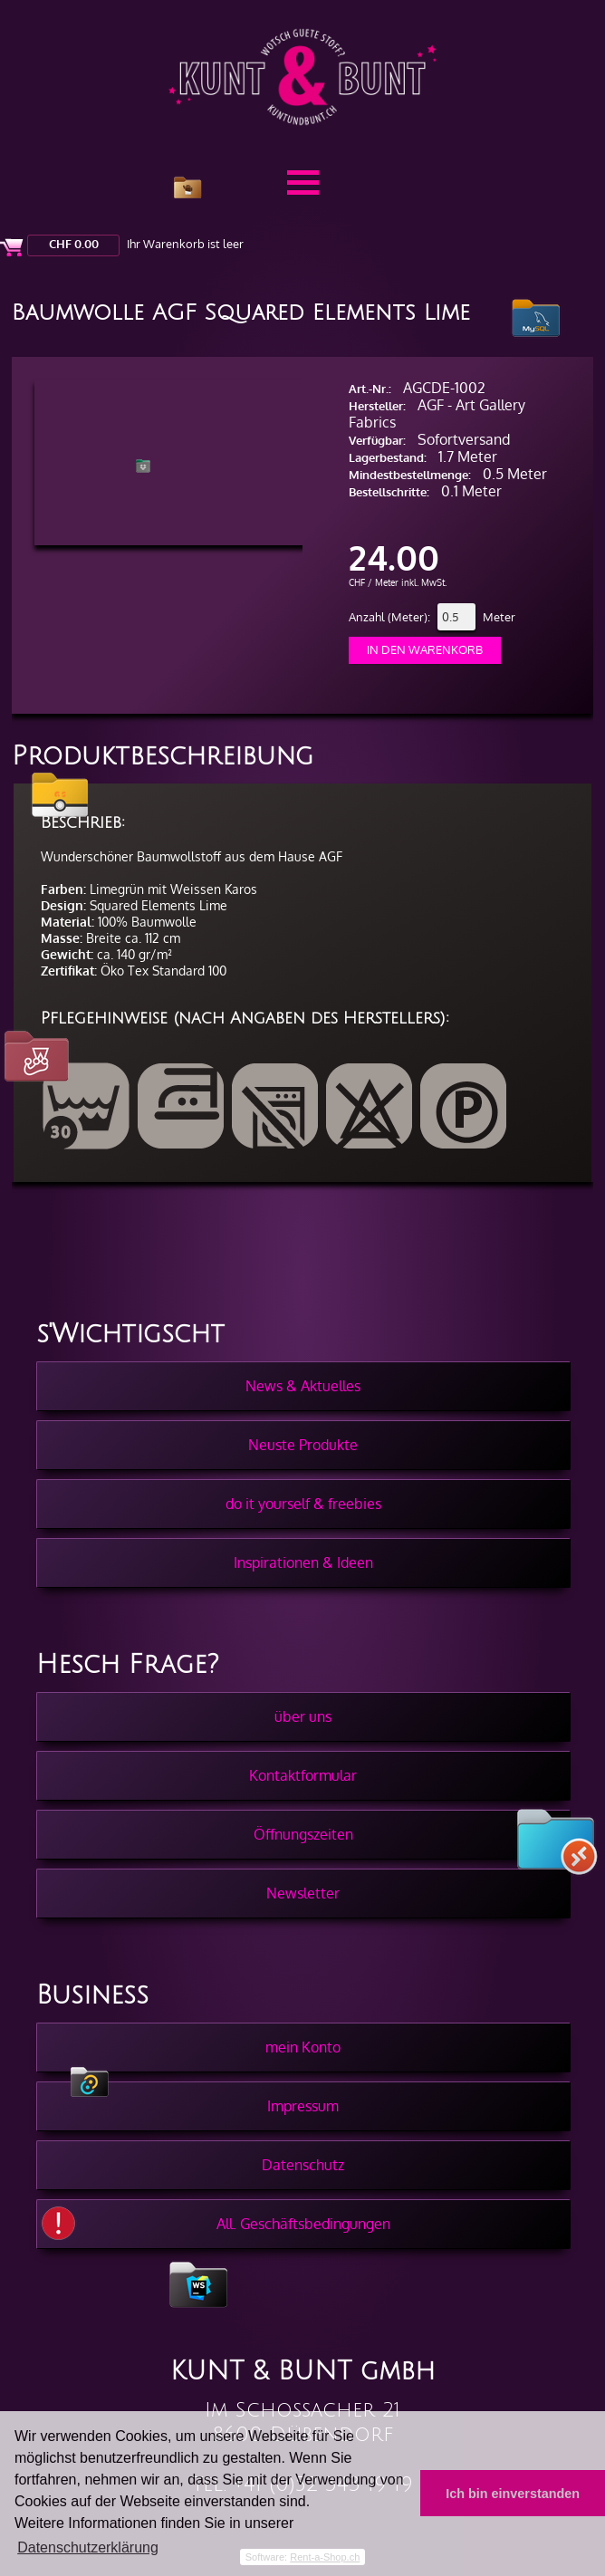 The image size is (605, 2576). I want to click on open tauri project folder, so click(89, 2082).